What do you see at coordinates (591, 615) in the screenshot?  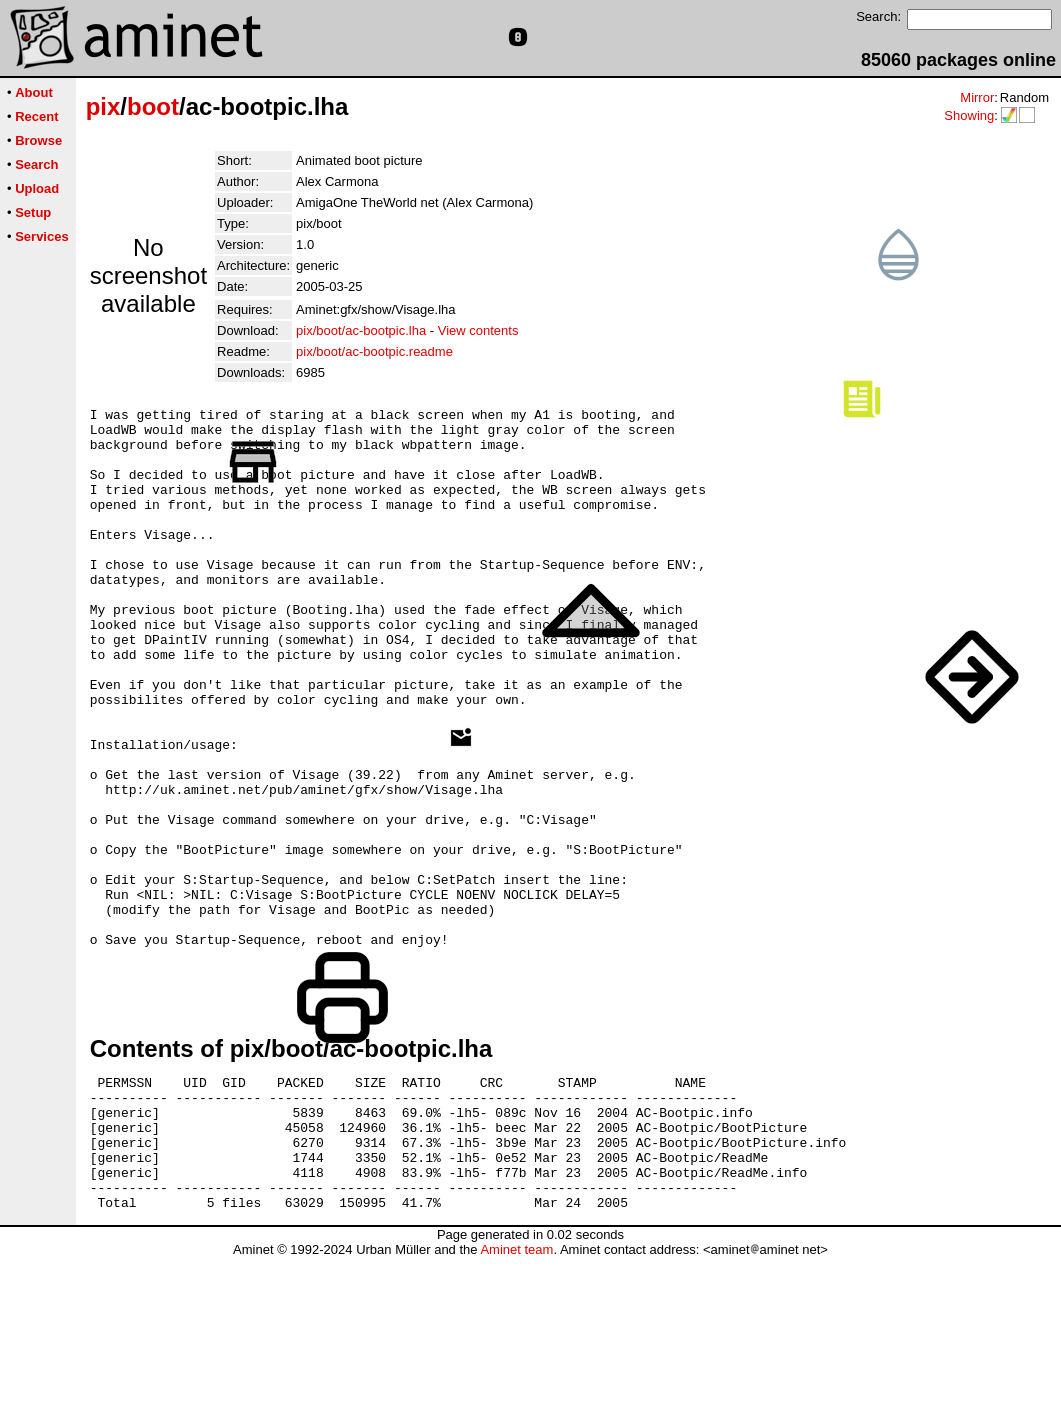 I see `collapse an expanded section` at bounding box center [591, 615].